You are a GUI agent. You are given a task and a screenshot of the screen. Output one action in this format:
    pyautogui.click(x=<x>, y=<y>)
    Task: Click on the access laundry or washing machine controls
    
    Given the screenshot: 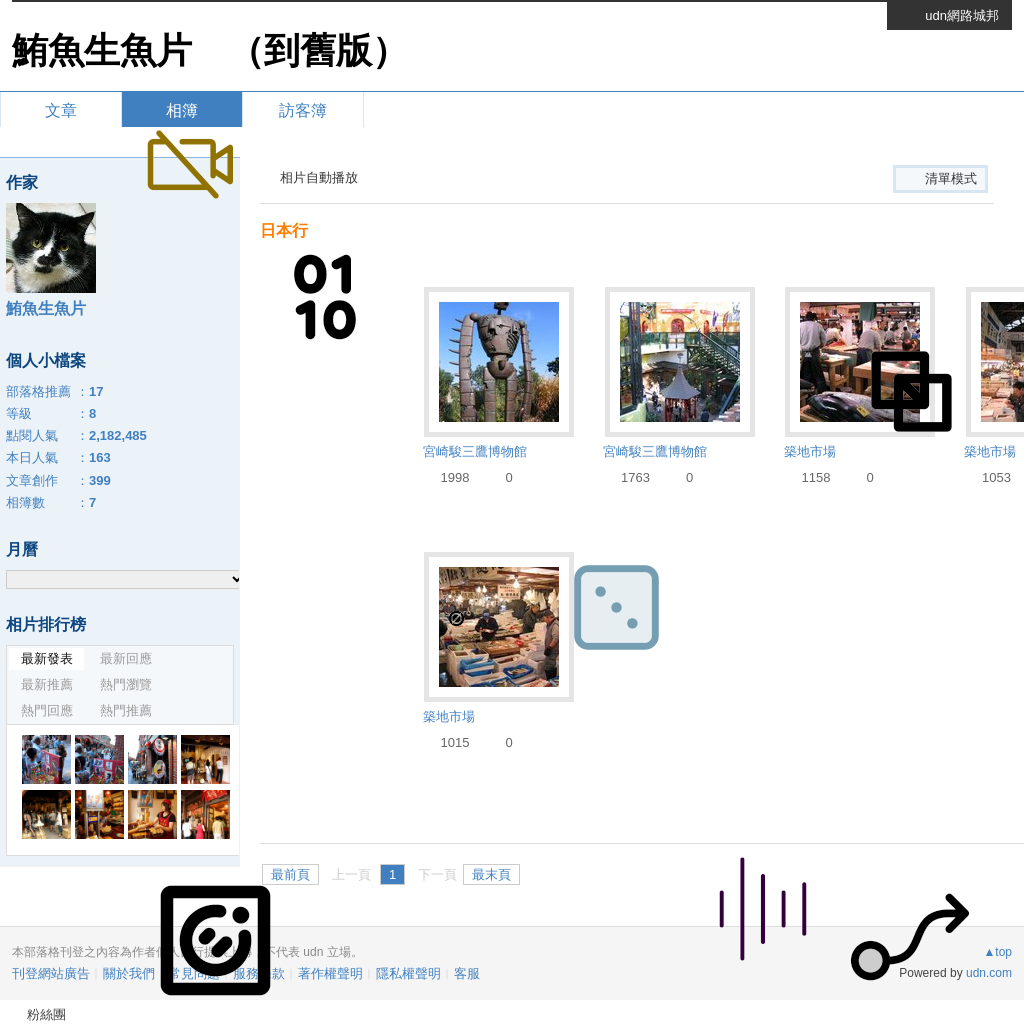 What is the action you would take?
    pyautogui.click(x=215, y=940)
    